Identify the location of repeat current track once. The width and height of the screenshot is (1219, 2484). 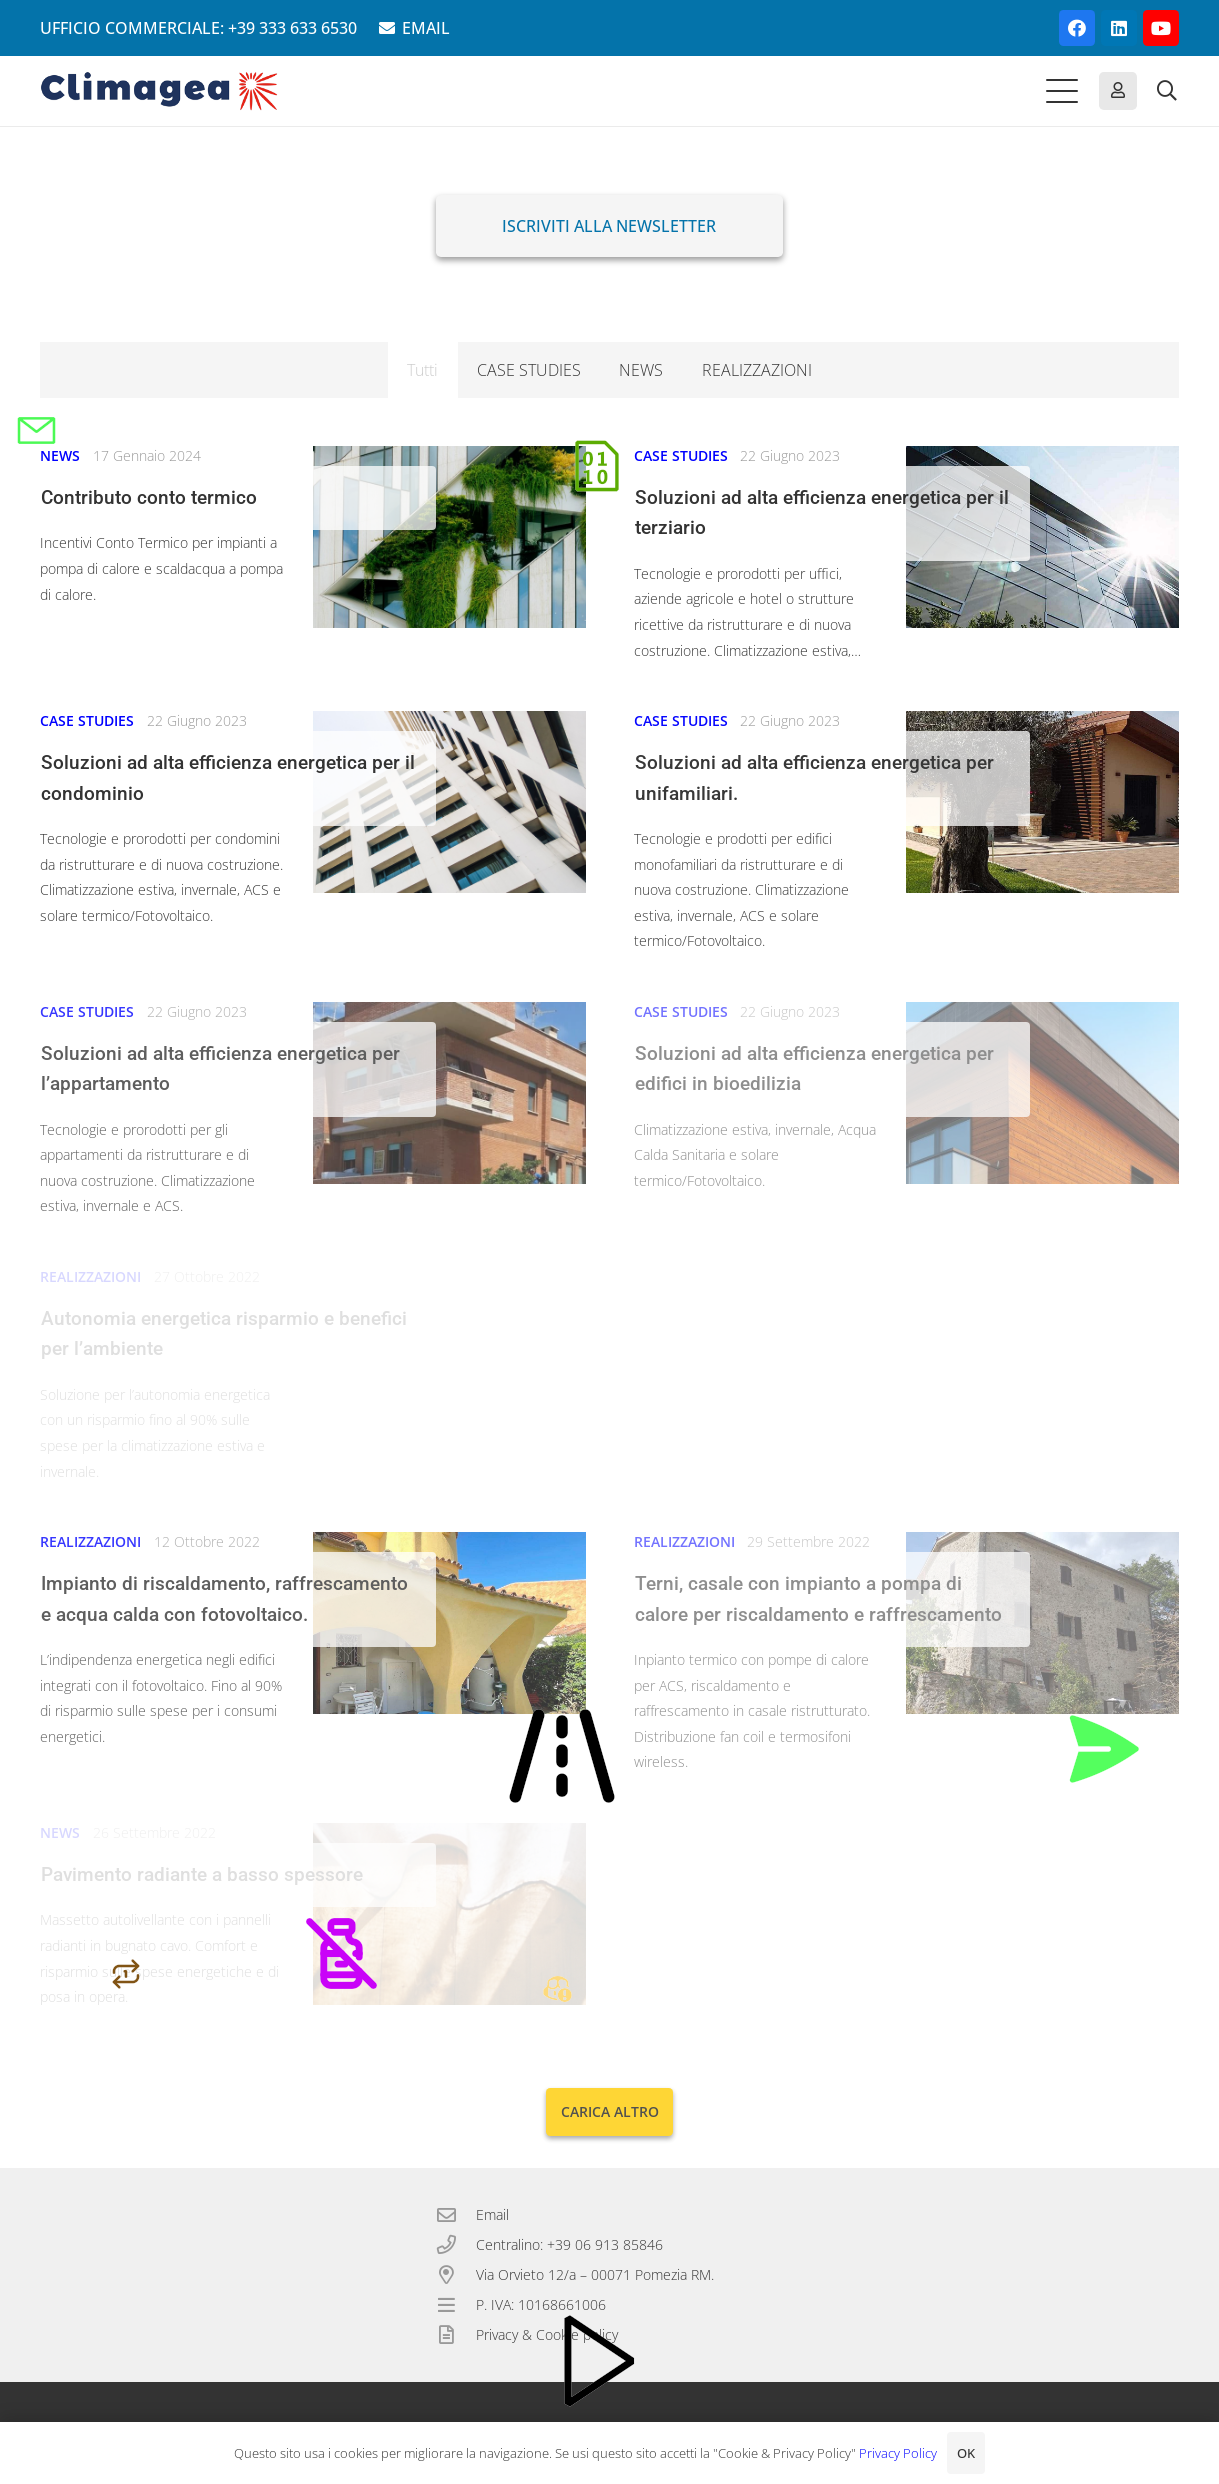
(126, 1974).